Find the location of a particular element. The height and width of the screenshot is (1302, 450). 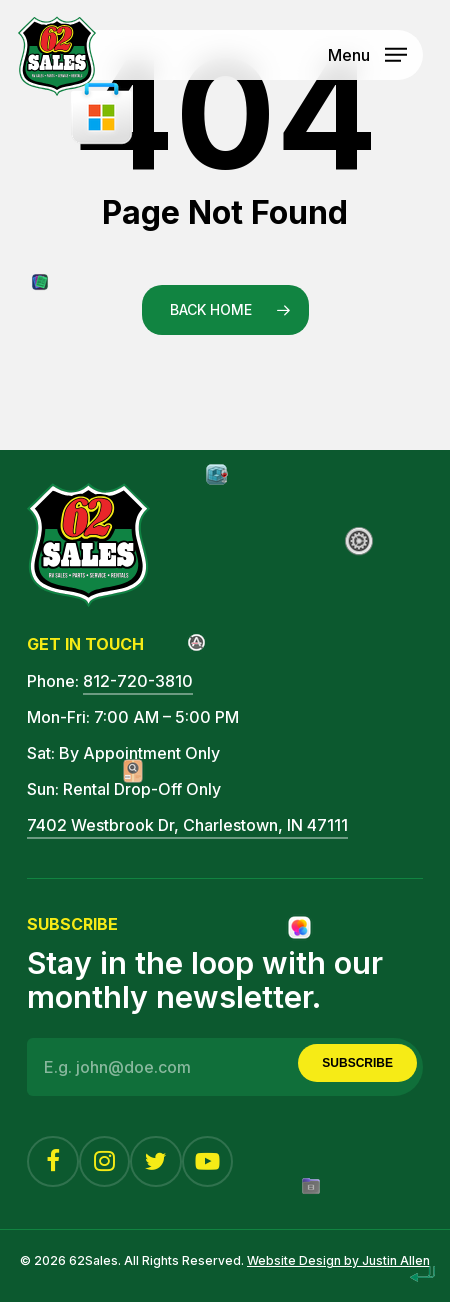

reply to all recipients in an email thread is located at coordinates (422, 1272).